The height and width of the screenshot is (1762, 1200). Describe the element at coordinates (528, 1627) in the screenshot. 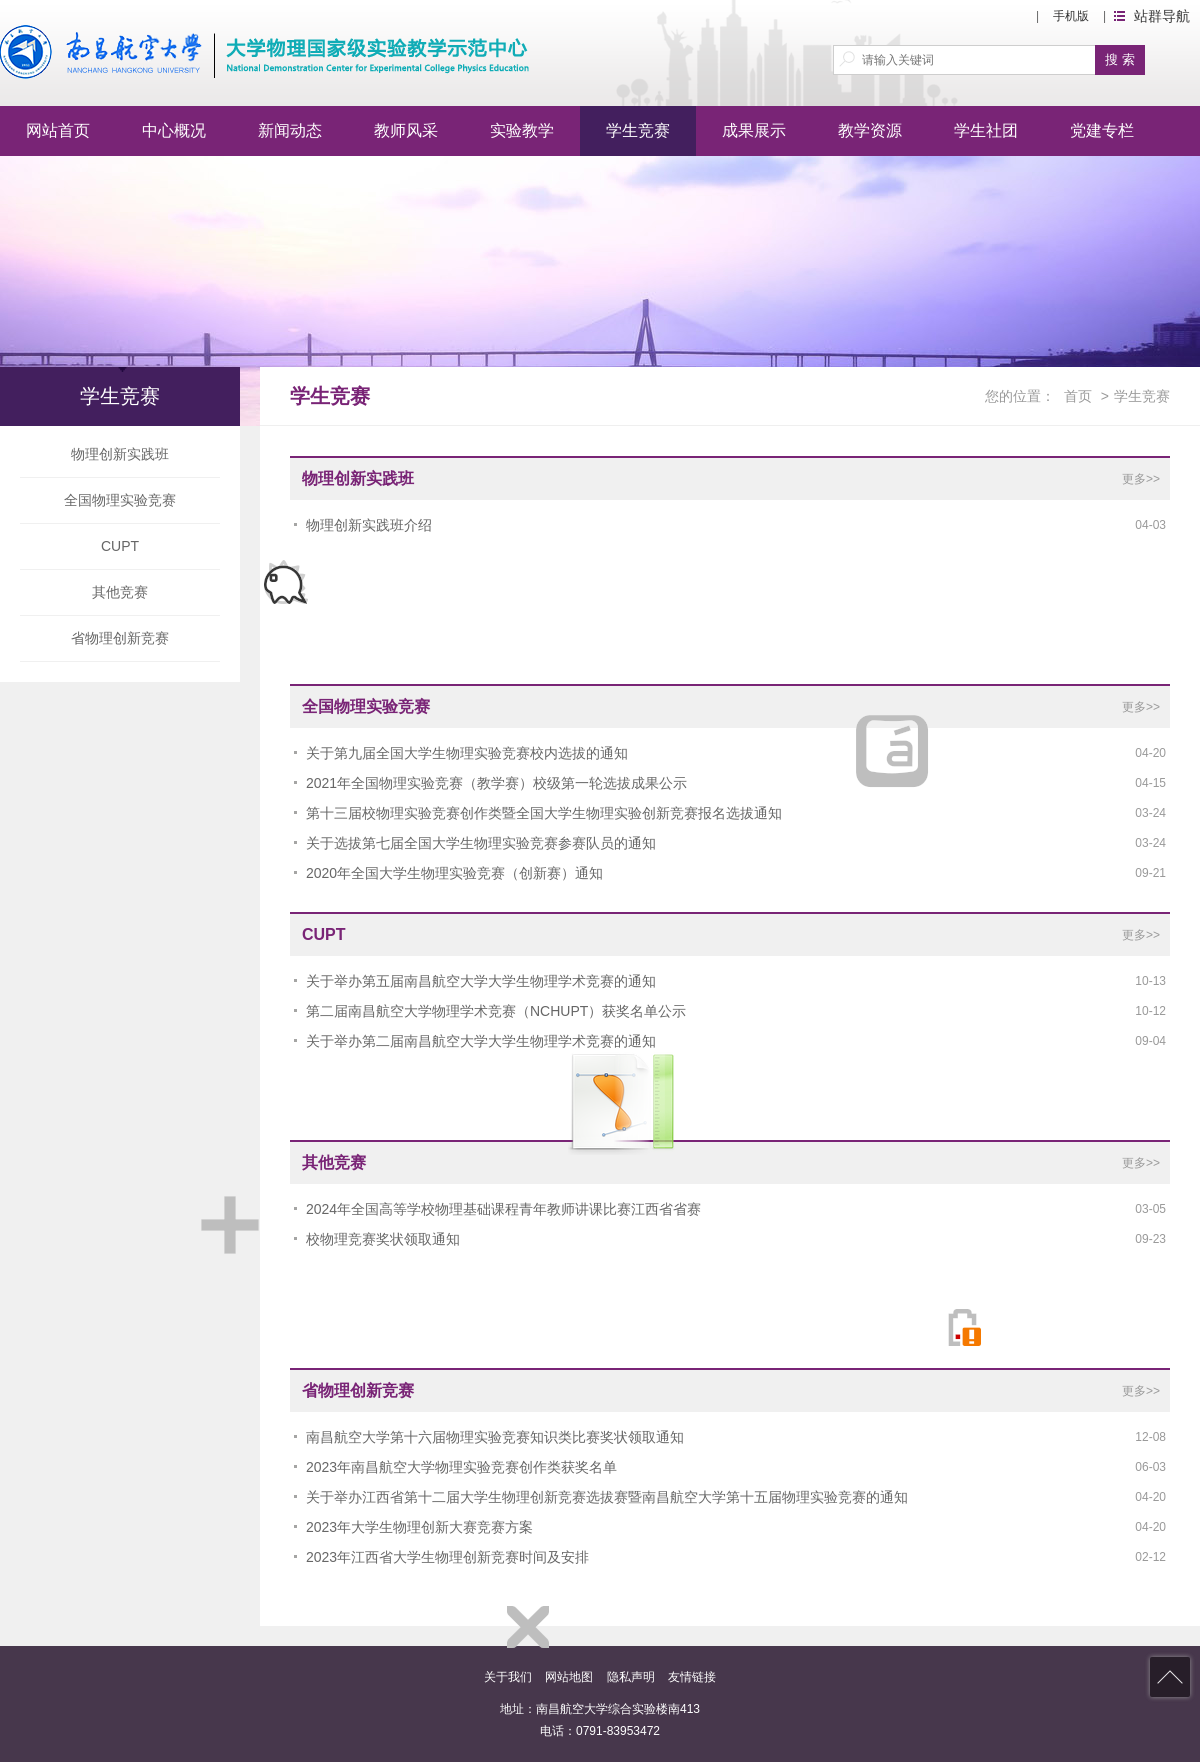

I see `close the current window` at that location.